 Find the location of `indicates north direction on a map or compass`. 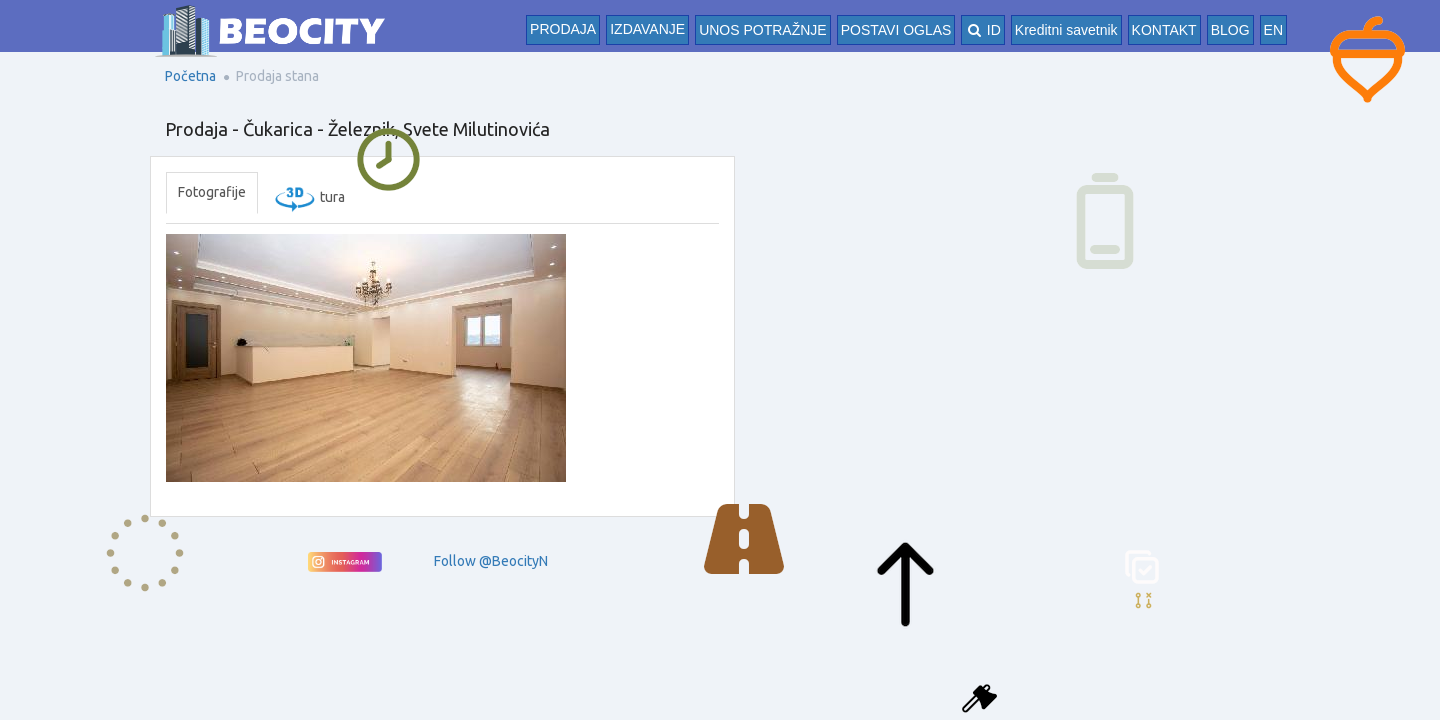

indicates north direction on a map or compass is located at coordinates (905, 583).